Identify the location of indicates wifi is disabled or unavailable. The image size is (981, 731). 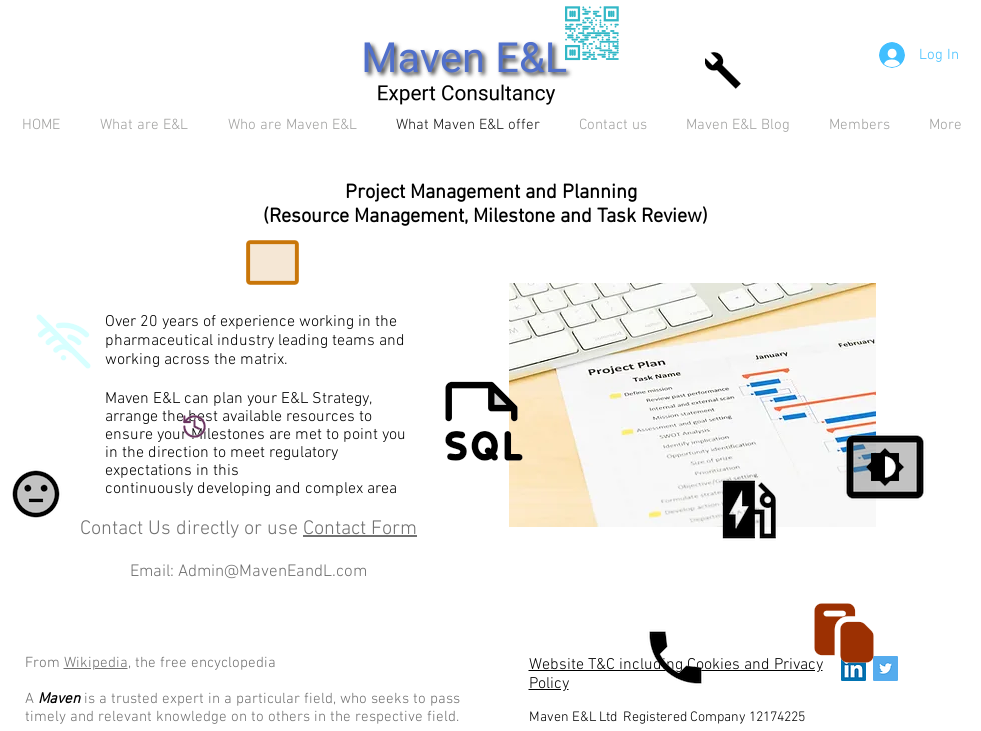
(63, 341).